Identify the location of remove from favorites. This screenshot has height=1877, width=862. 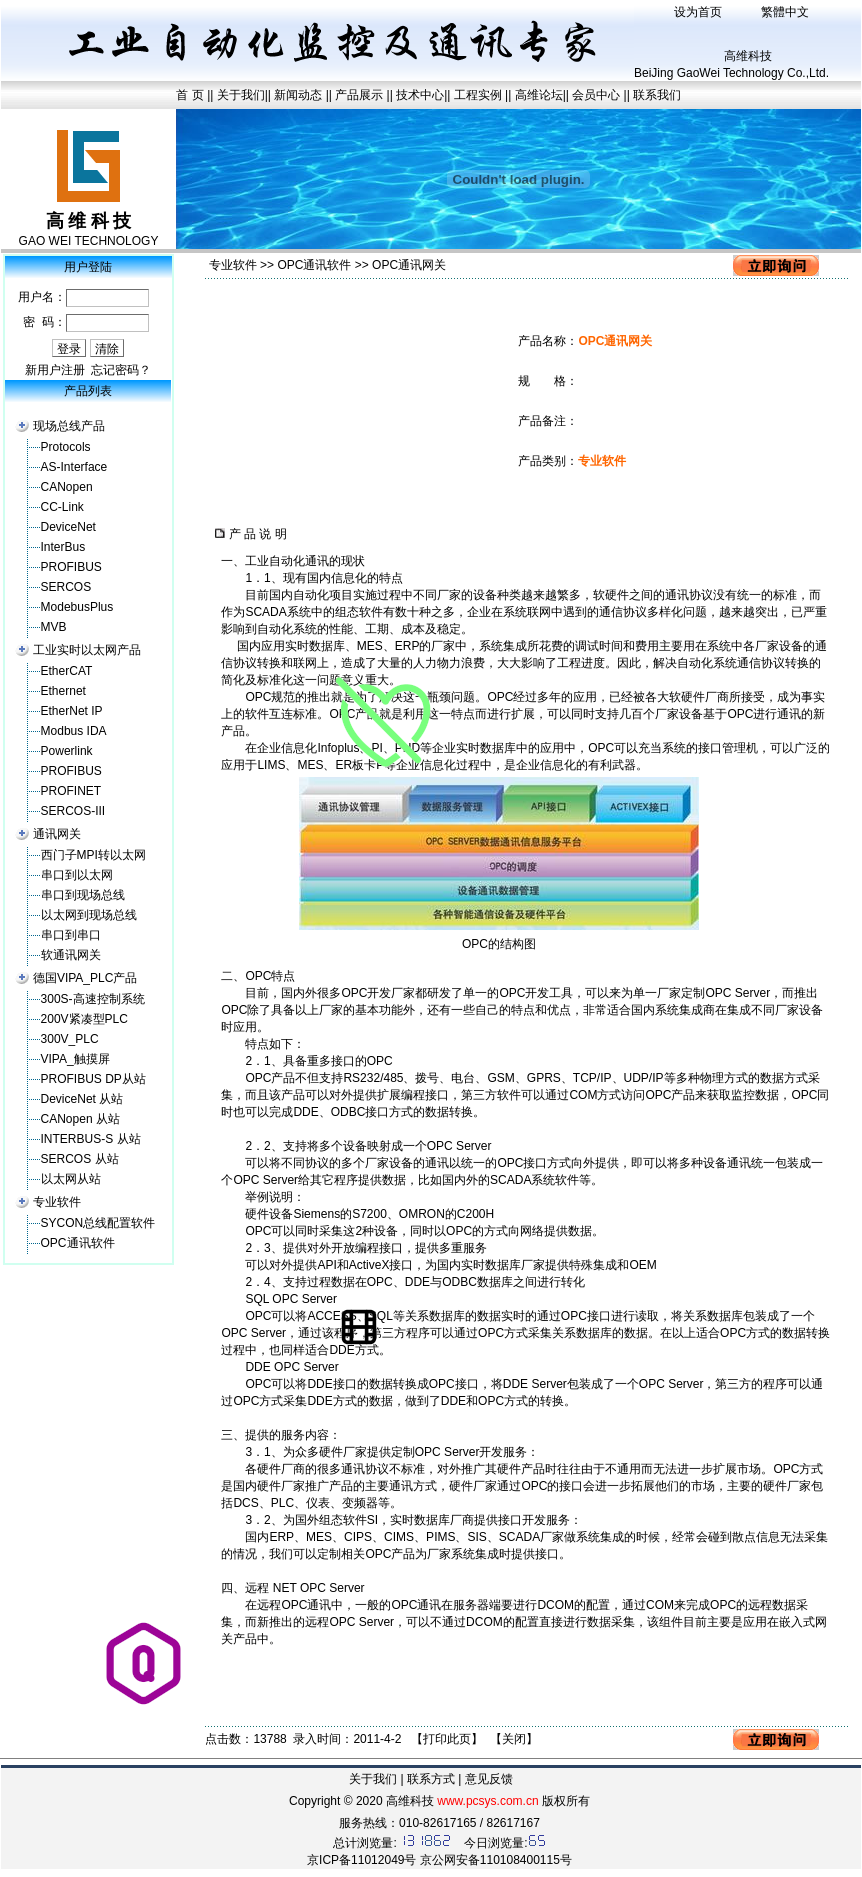
(383, 722).